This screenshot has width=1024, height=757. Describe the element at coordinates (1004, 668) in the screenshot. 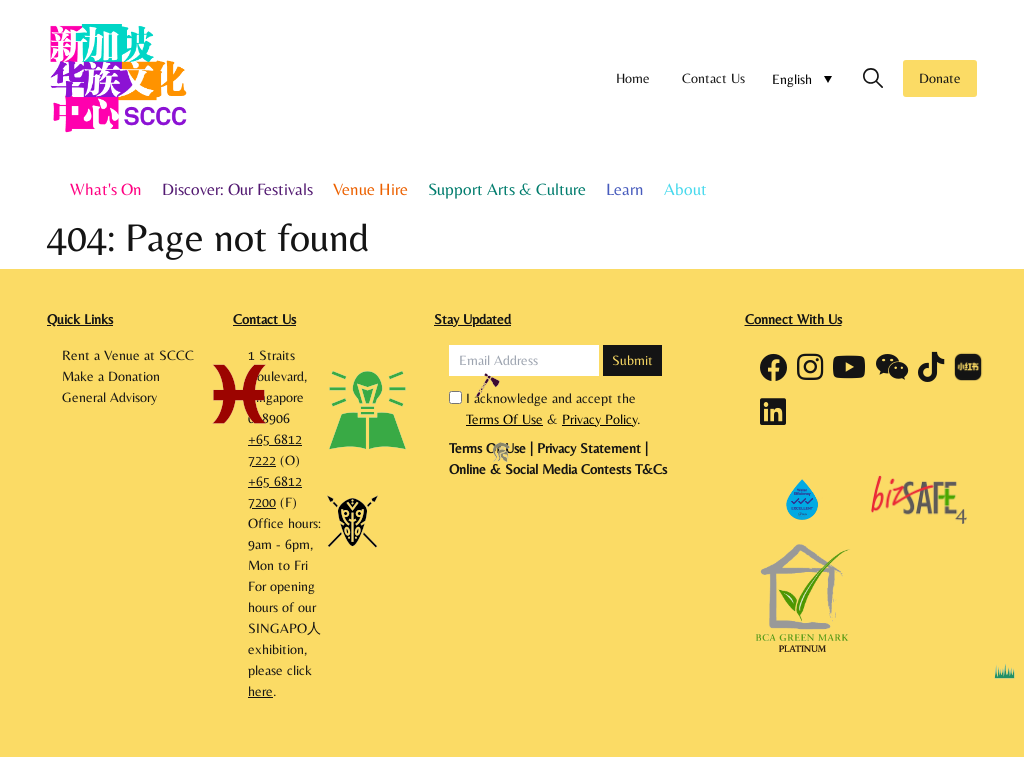

I see `indicates outdoor or nature environment in game` at that location.